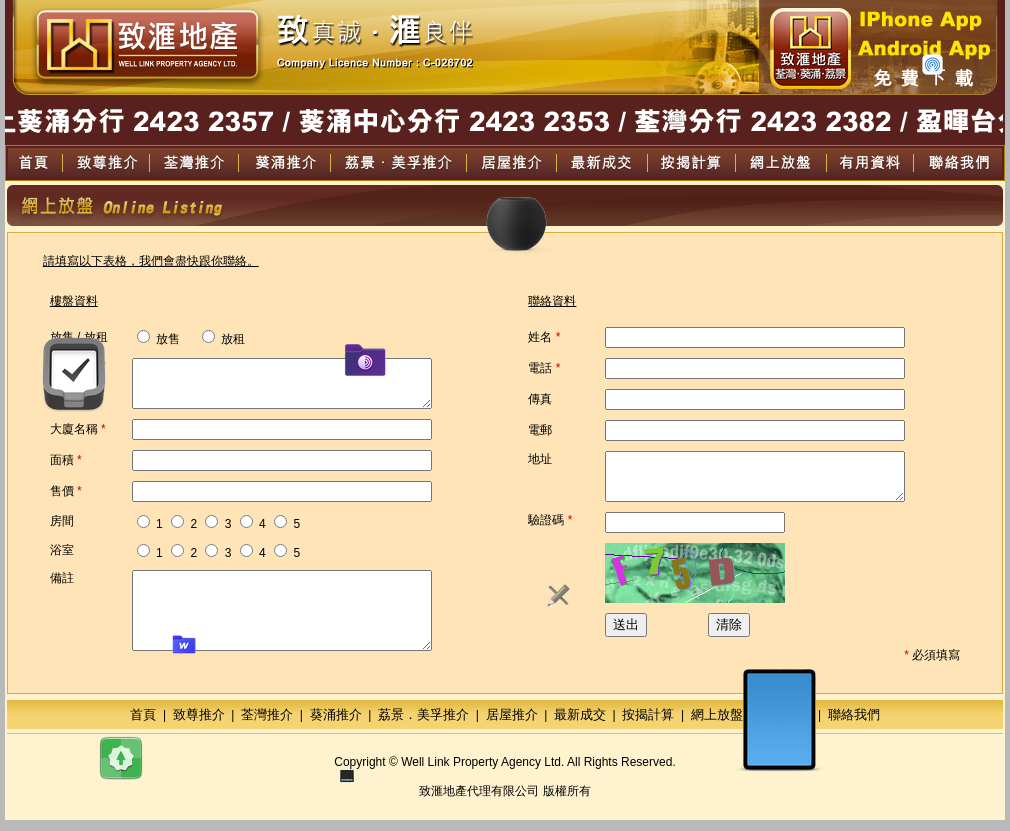 The height and width of the screenshot is (831, 1010). What do you see at coordinates (184, 645) in the screenshot?
I see `folder containing Webflow project files` at bounding box center [184, 645].